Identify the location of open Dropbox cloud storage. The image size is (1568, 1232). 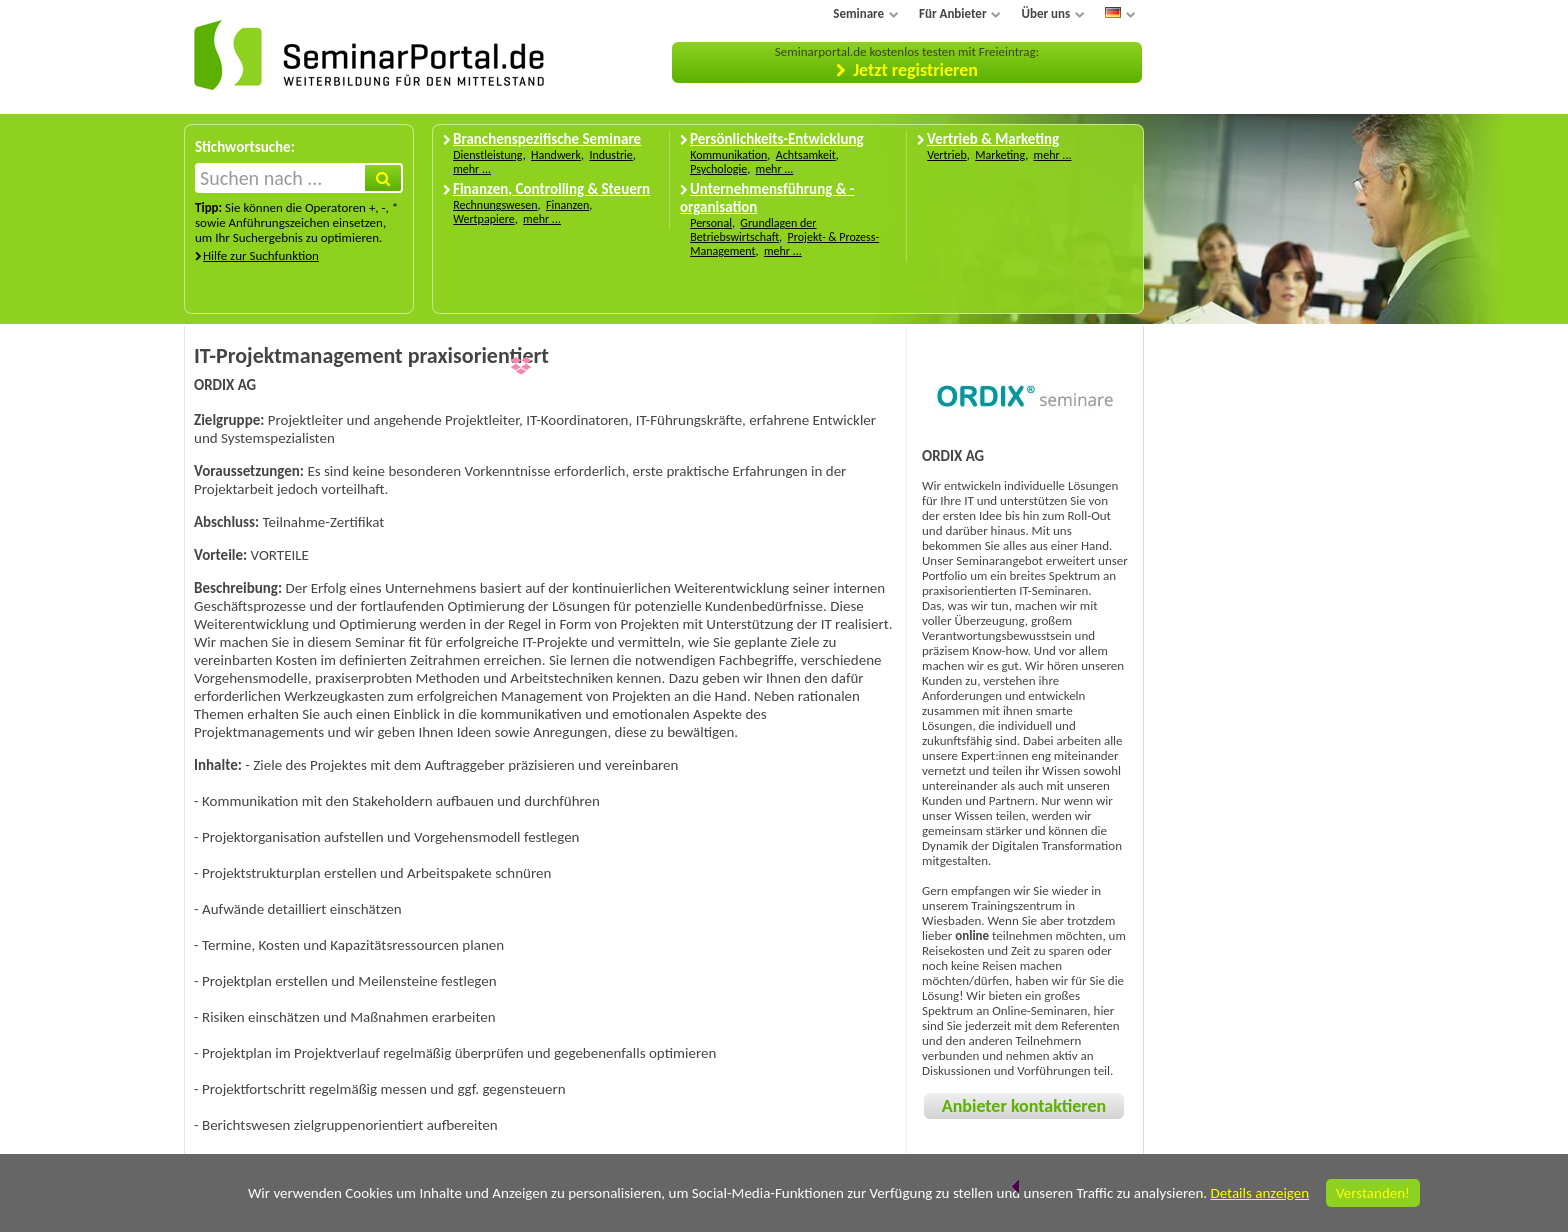
(521, 365).